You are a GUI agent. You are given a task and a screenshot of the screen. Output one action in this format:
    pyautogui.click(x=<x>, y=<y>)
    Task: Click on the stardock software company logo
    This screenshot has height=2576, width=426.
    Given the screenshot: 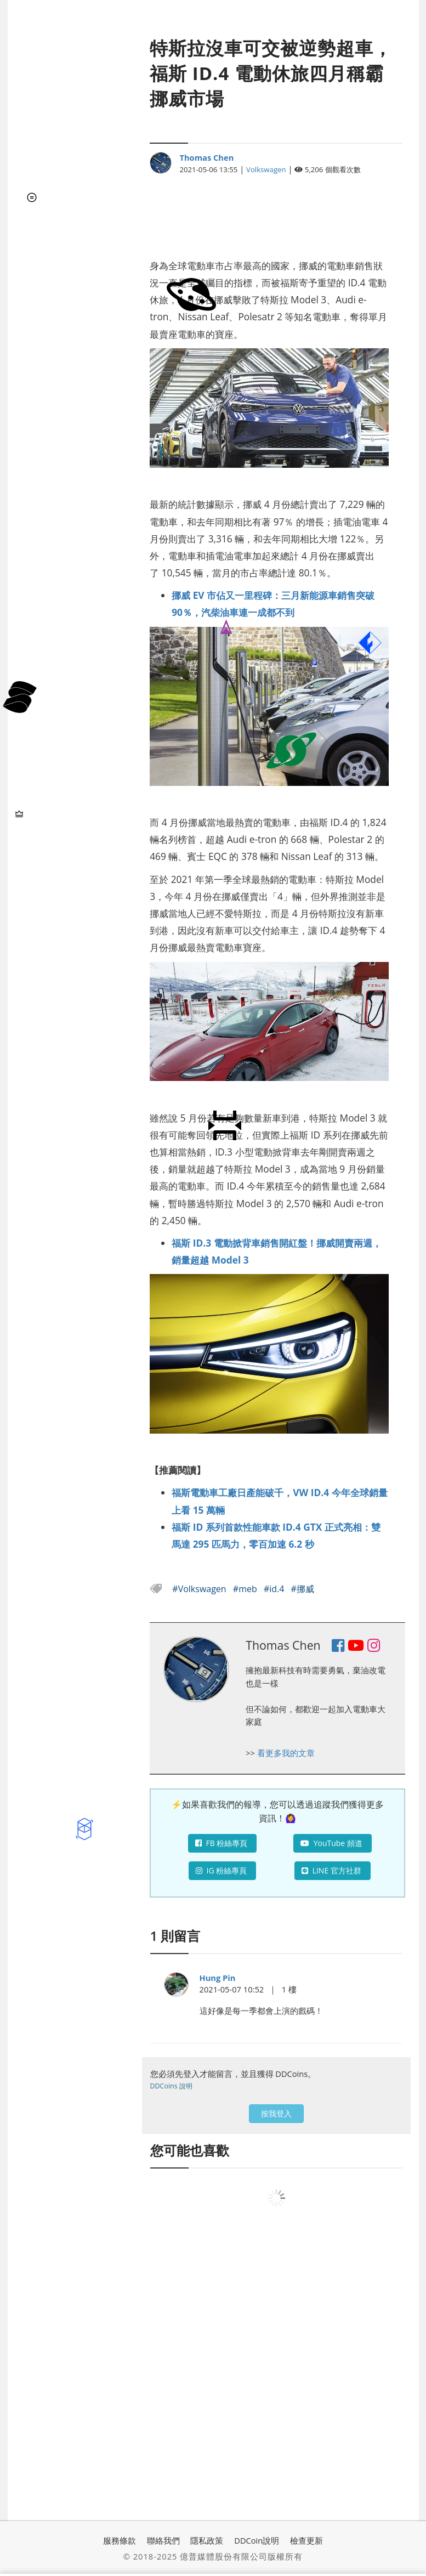 What is the action you would take?
    pyautogui.click(x=291, y=750)
    